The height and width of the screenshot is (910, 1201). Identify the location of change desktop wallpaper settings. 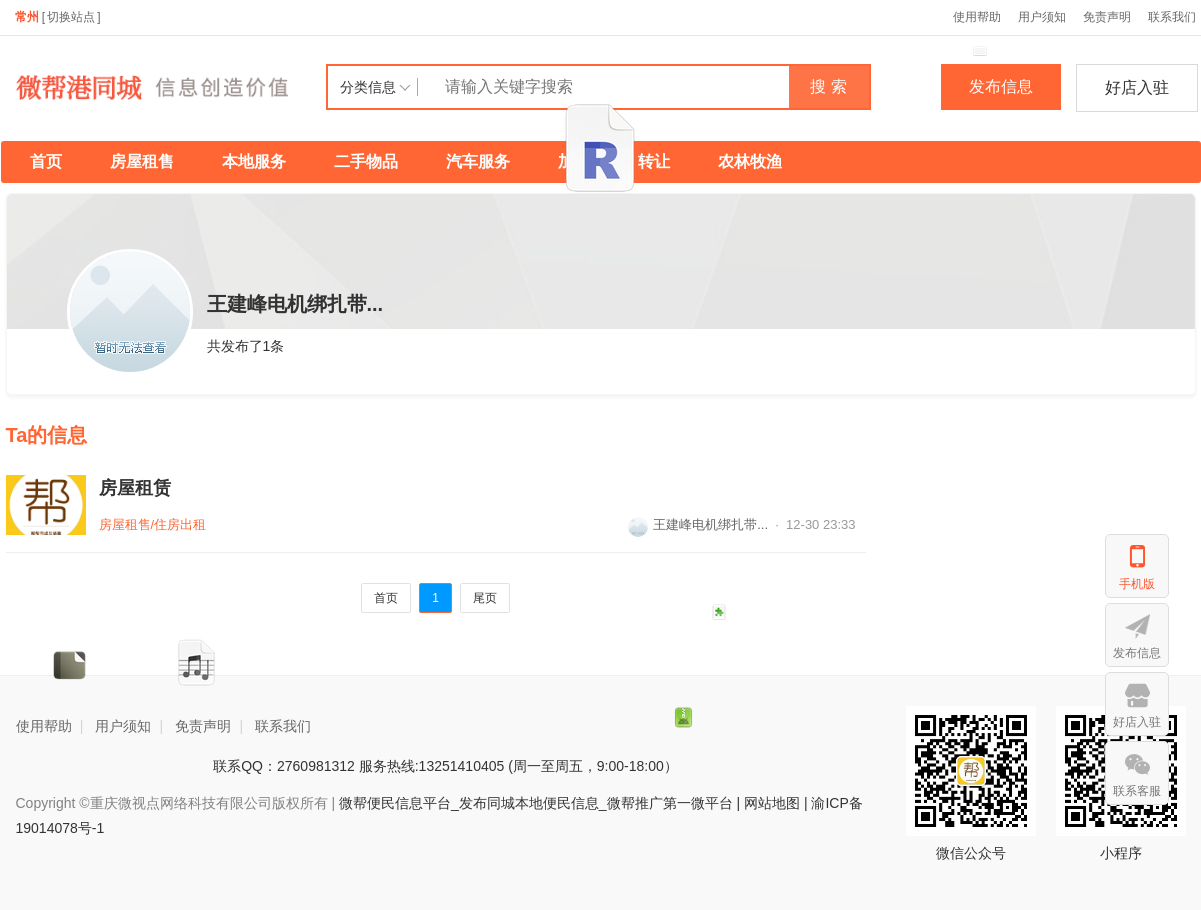
(69, 664).